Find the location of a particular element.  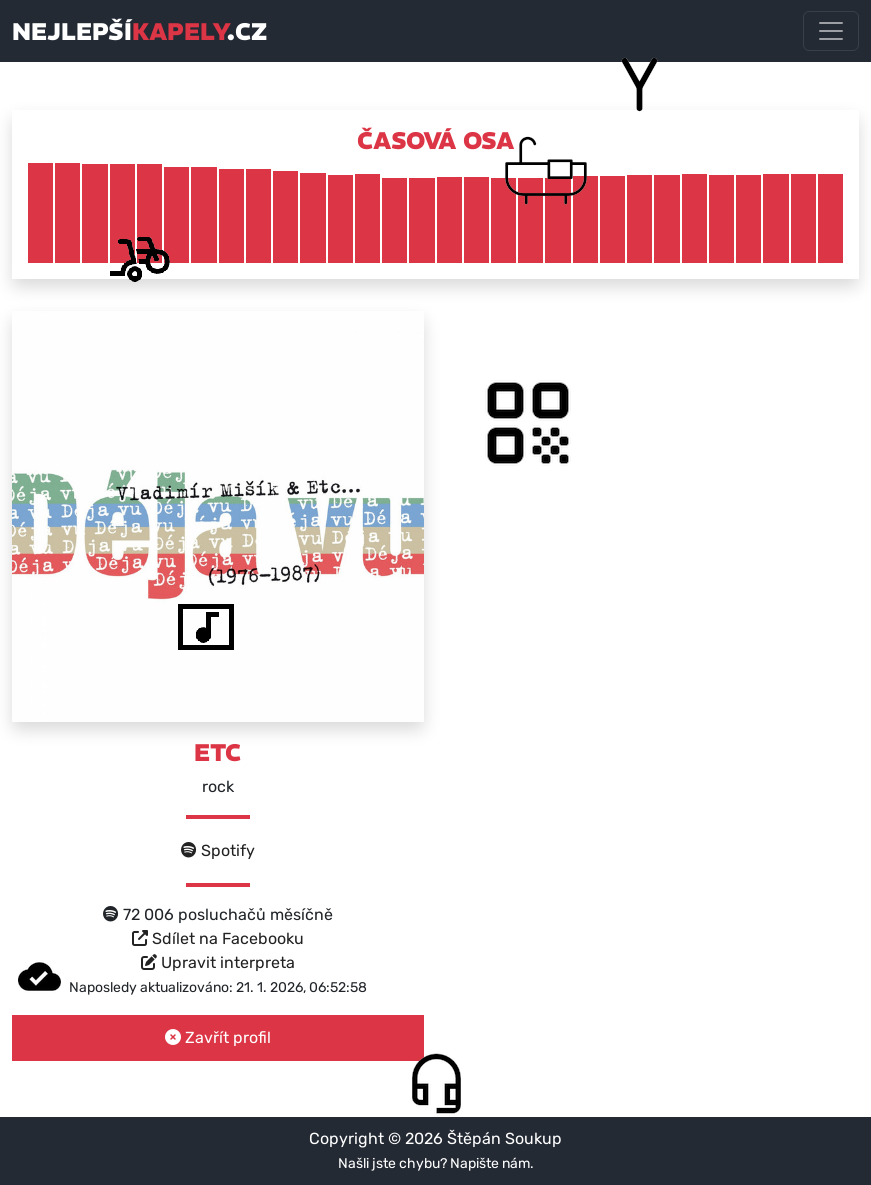

scan or generate a QR code is located at coordinates (528, 423).